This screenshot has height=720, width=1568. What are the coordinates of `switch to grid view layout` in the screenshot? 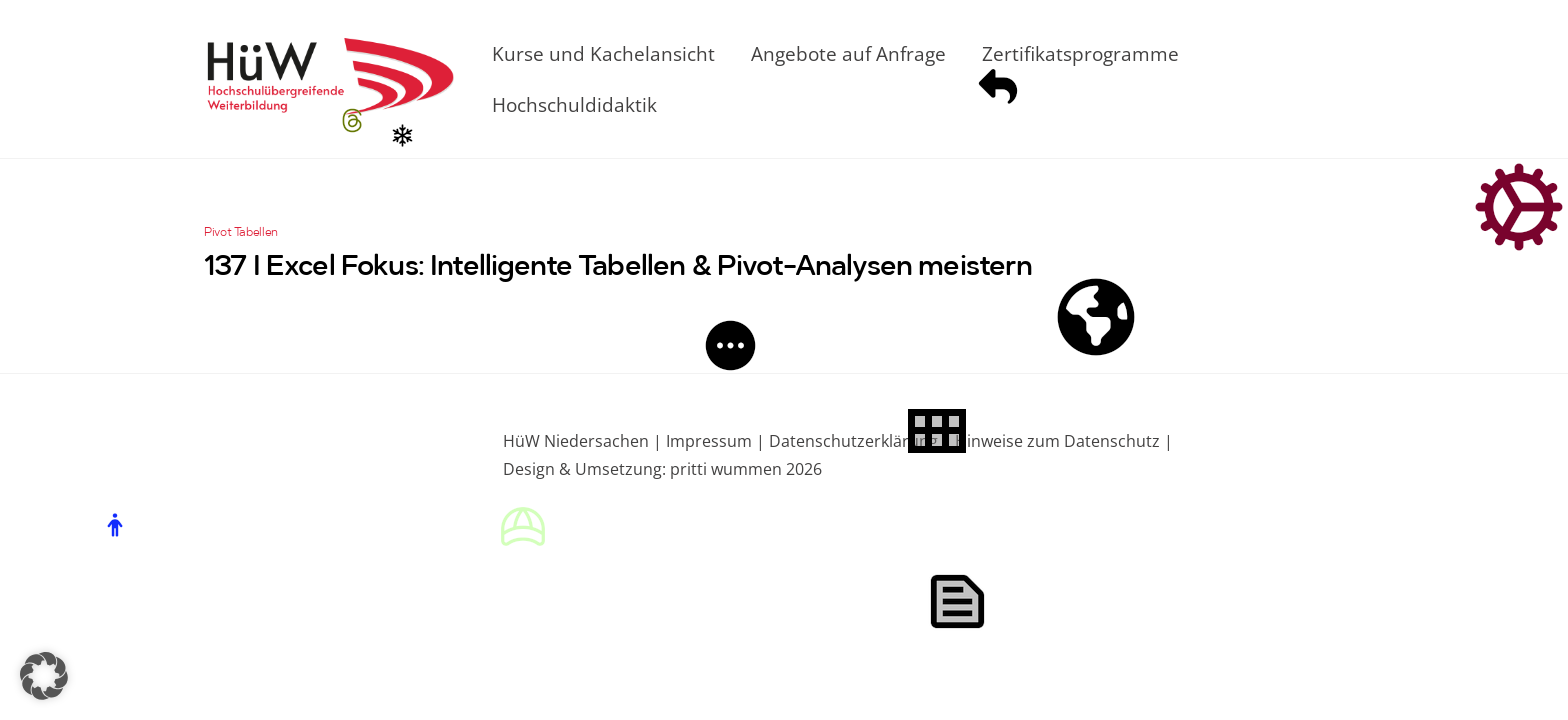 It's located at (935, 432).